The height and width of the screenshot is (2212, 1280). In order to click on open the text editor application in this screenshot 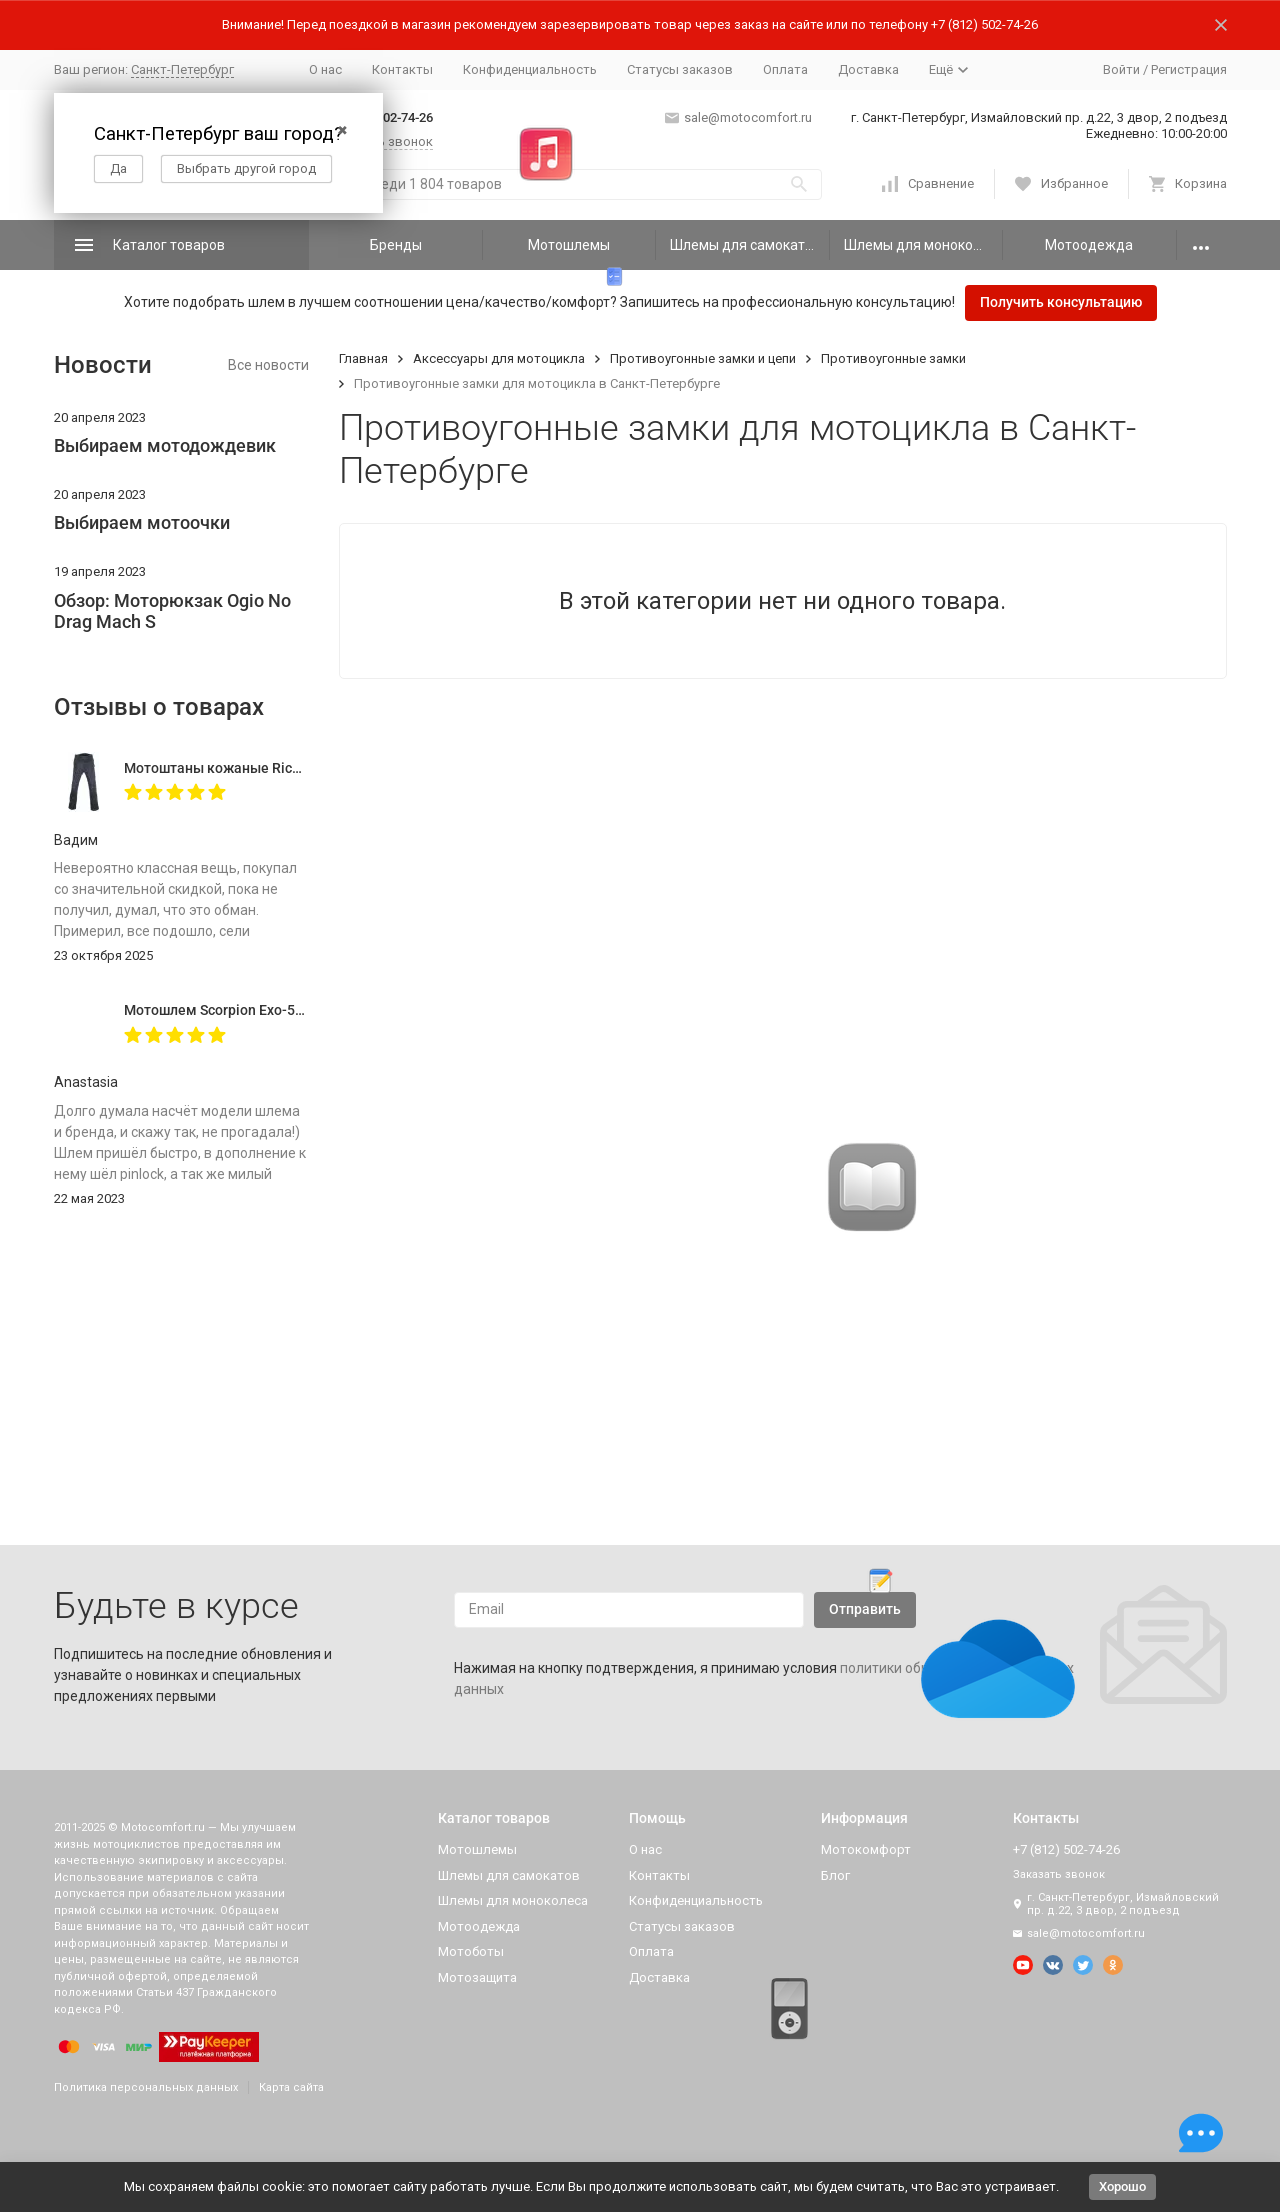, I will do `click(880, 1581)`.